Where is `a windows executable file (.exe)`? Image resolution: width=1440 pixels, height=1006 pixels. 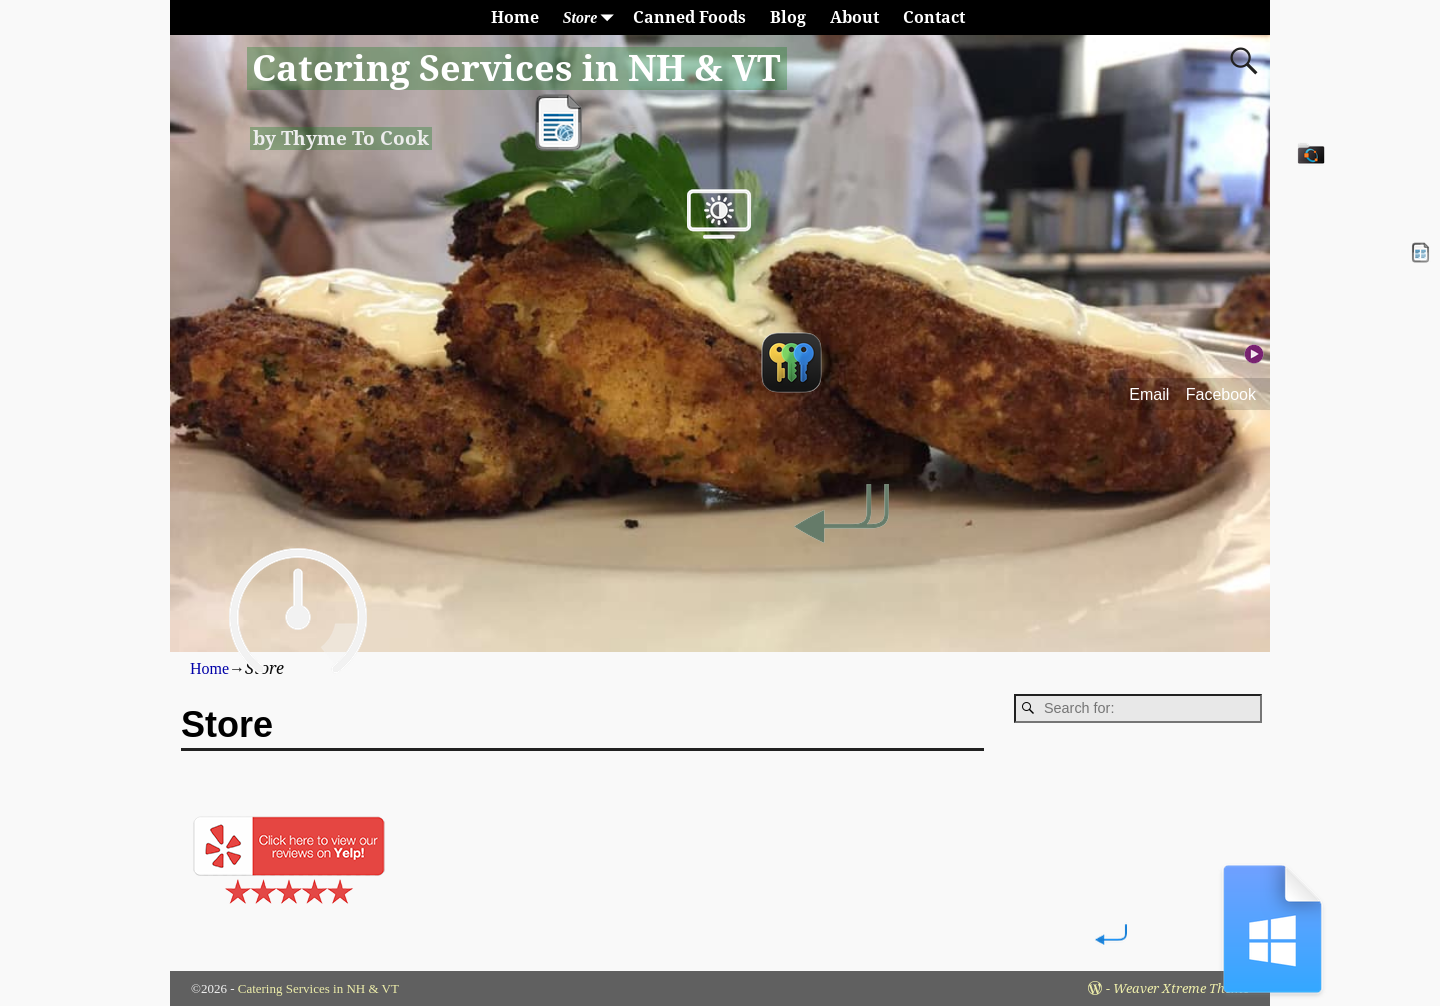
a windows executable file (.exe) is located at coordinates (1272, 931).